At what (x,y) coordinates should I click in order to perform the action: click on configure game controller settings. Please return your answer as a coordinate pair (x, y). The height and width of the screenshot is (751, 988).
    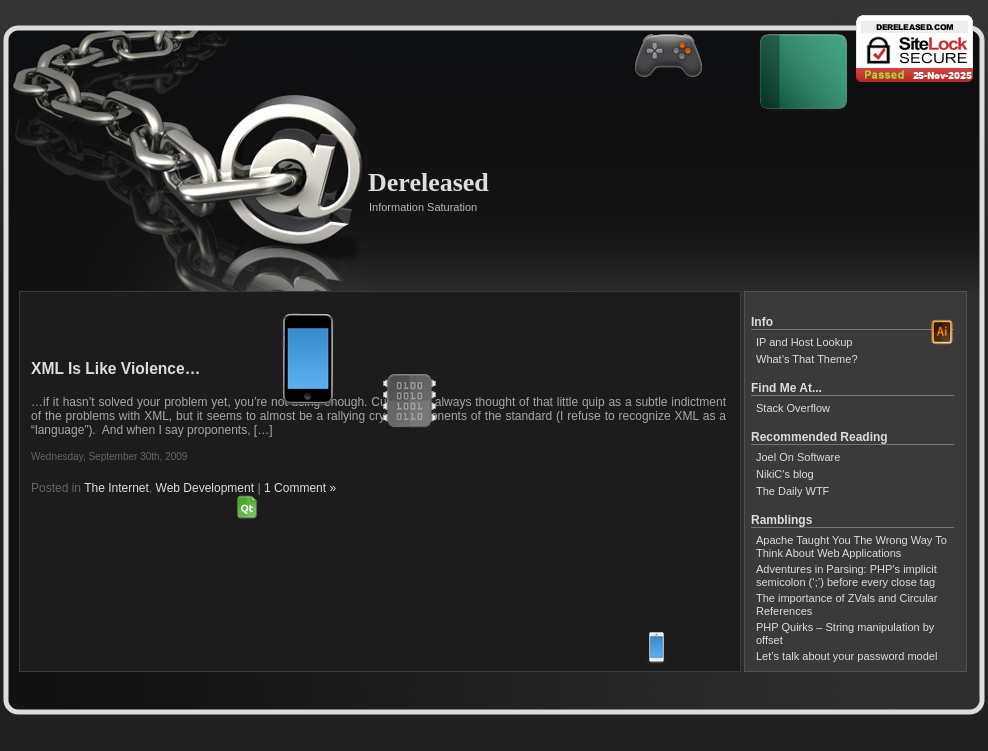
    Looking at the image, I should click on (668, 55).